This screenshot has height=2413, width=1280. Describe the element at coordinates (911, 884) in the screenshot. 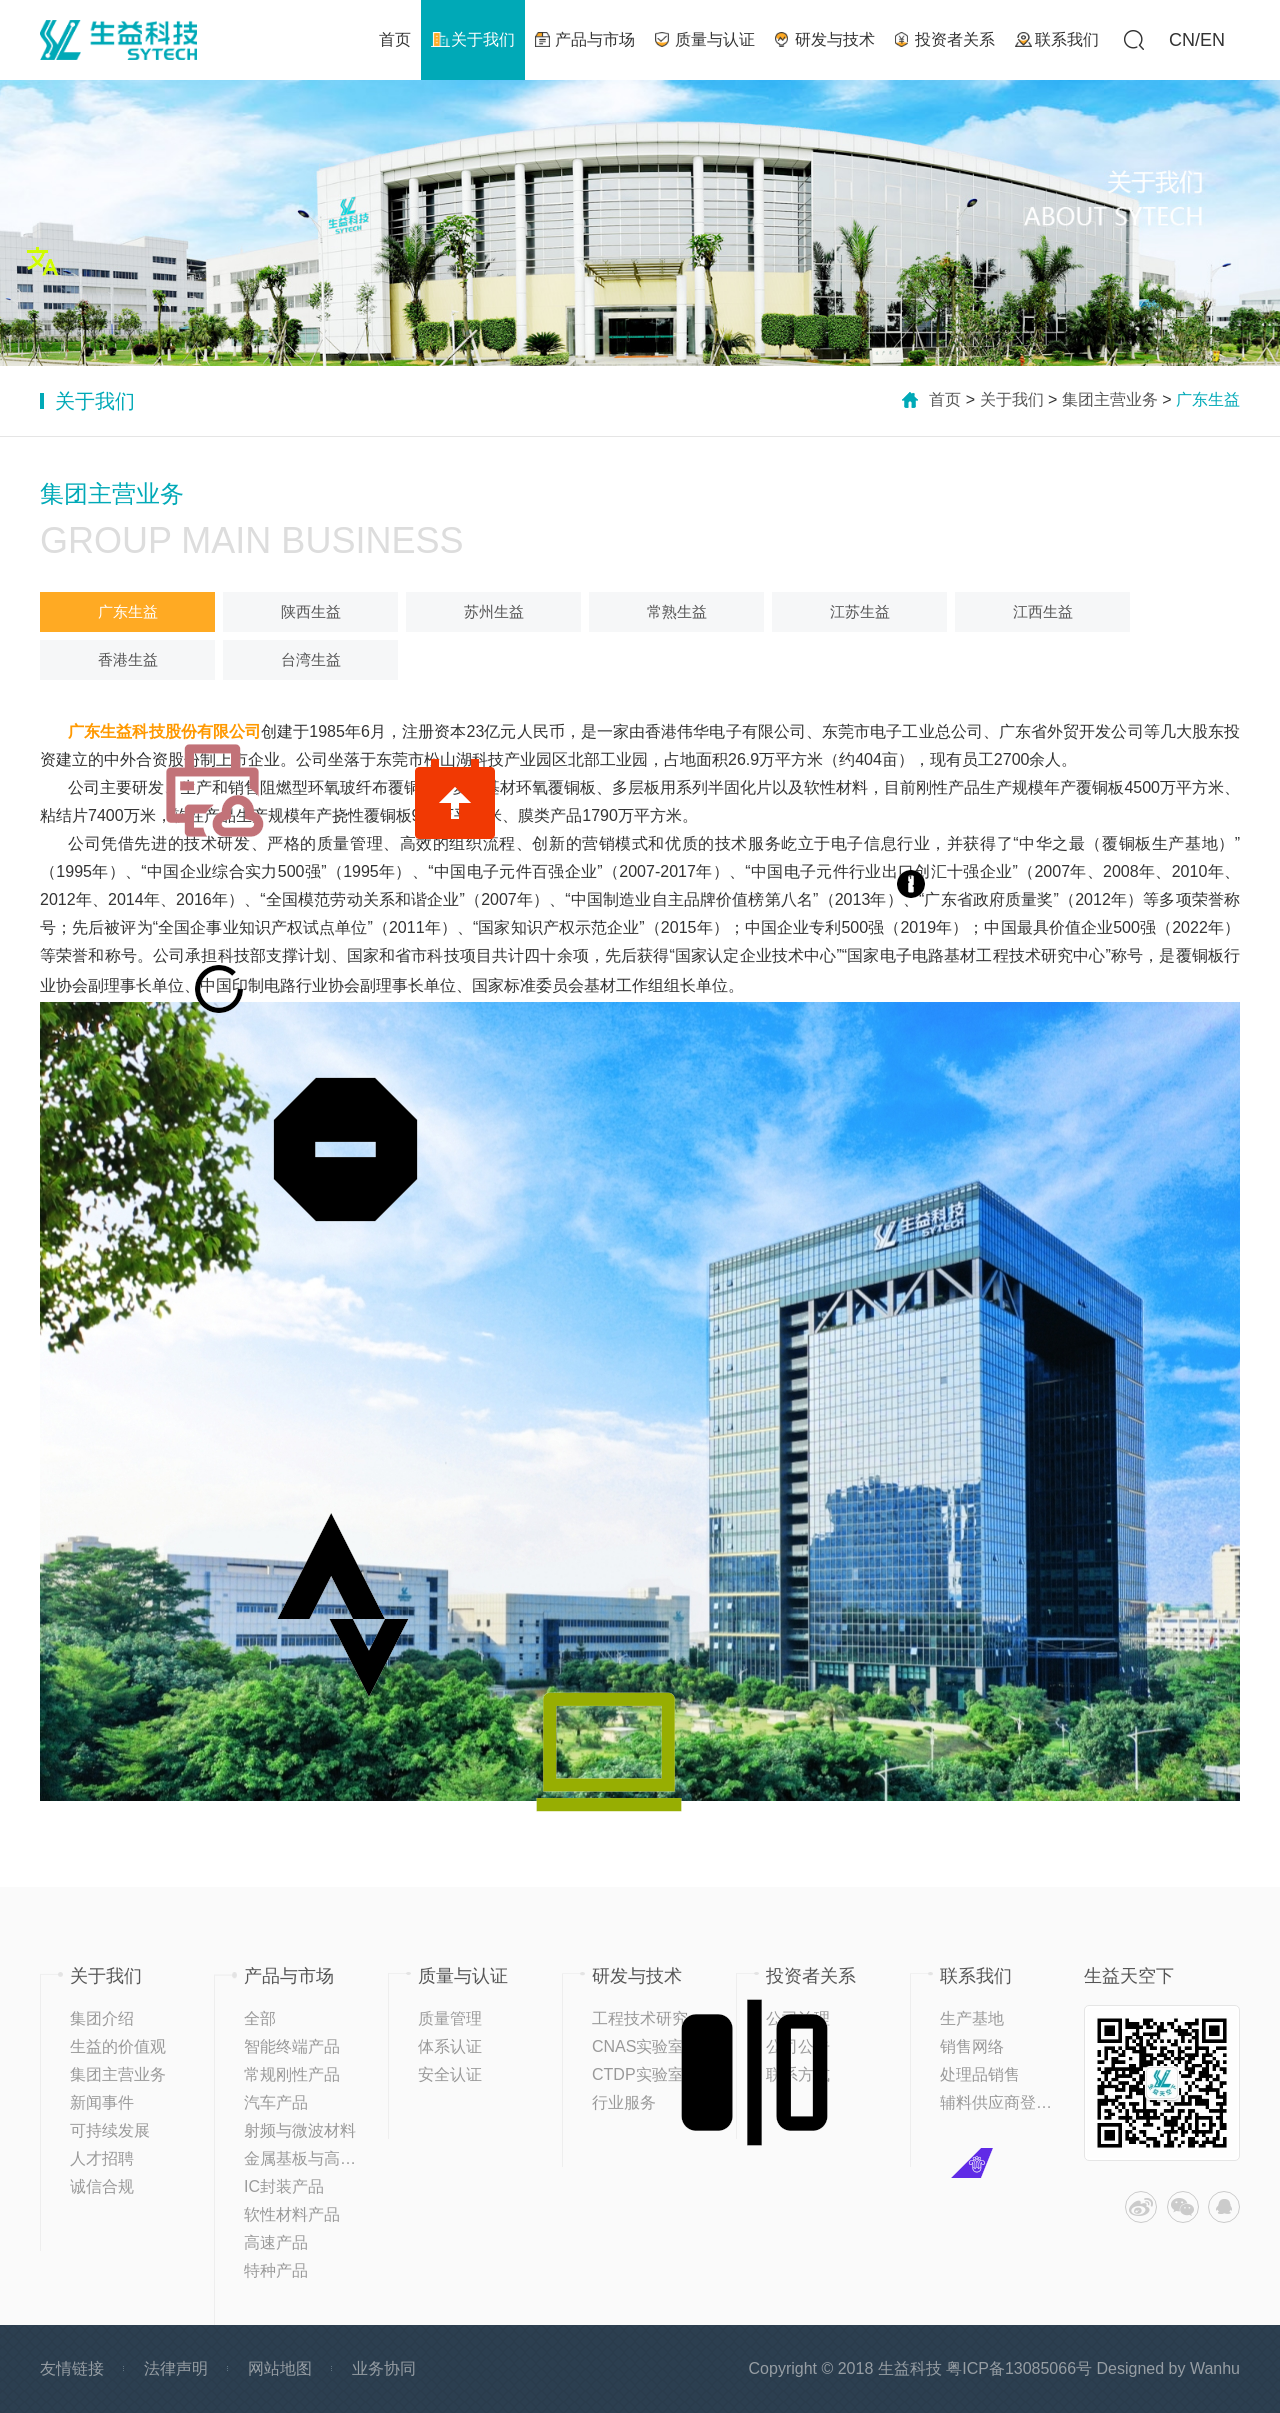

I see `open 1Password app` at that location.